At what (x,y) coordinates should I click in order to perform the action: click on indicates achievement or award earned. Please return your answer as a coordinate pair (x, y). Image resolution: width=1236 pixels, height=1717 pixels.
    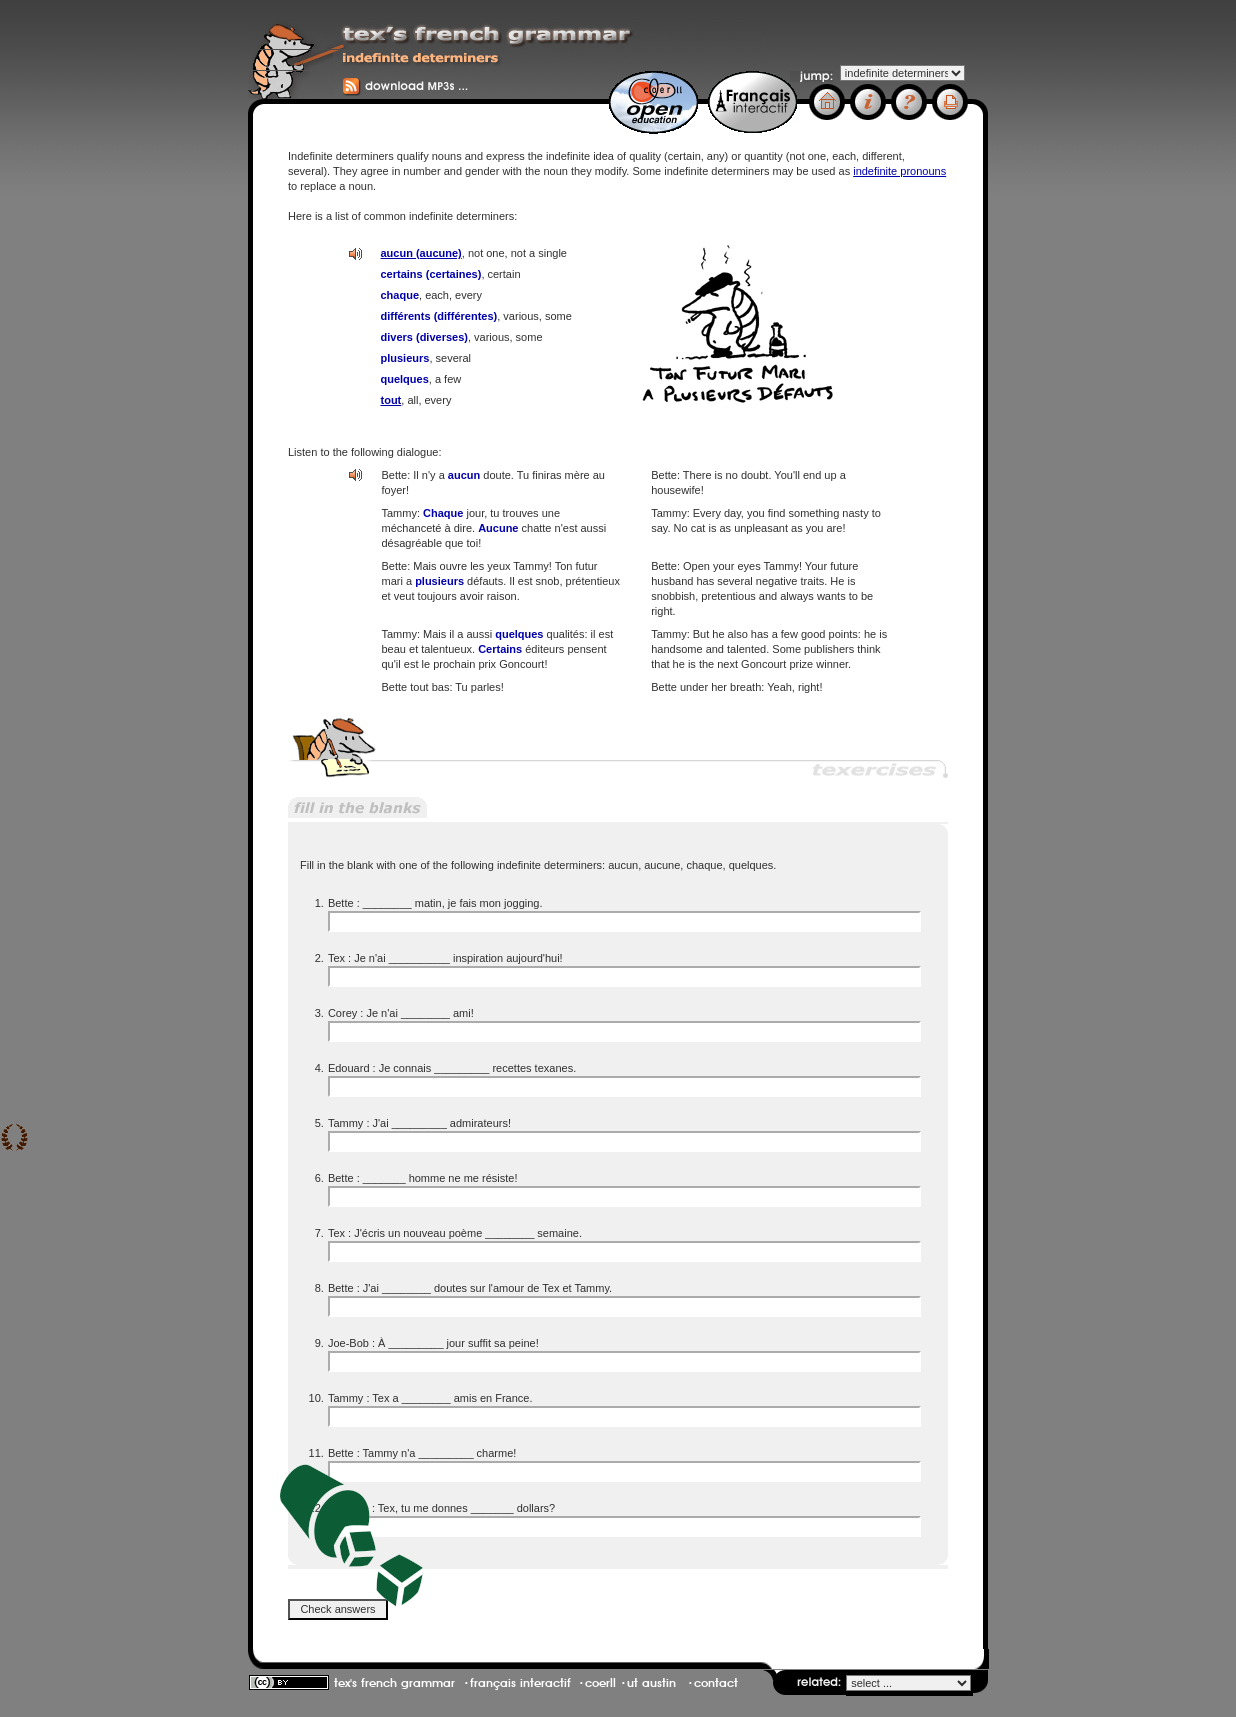
    Looking at the image, I should click on (14, 1137).